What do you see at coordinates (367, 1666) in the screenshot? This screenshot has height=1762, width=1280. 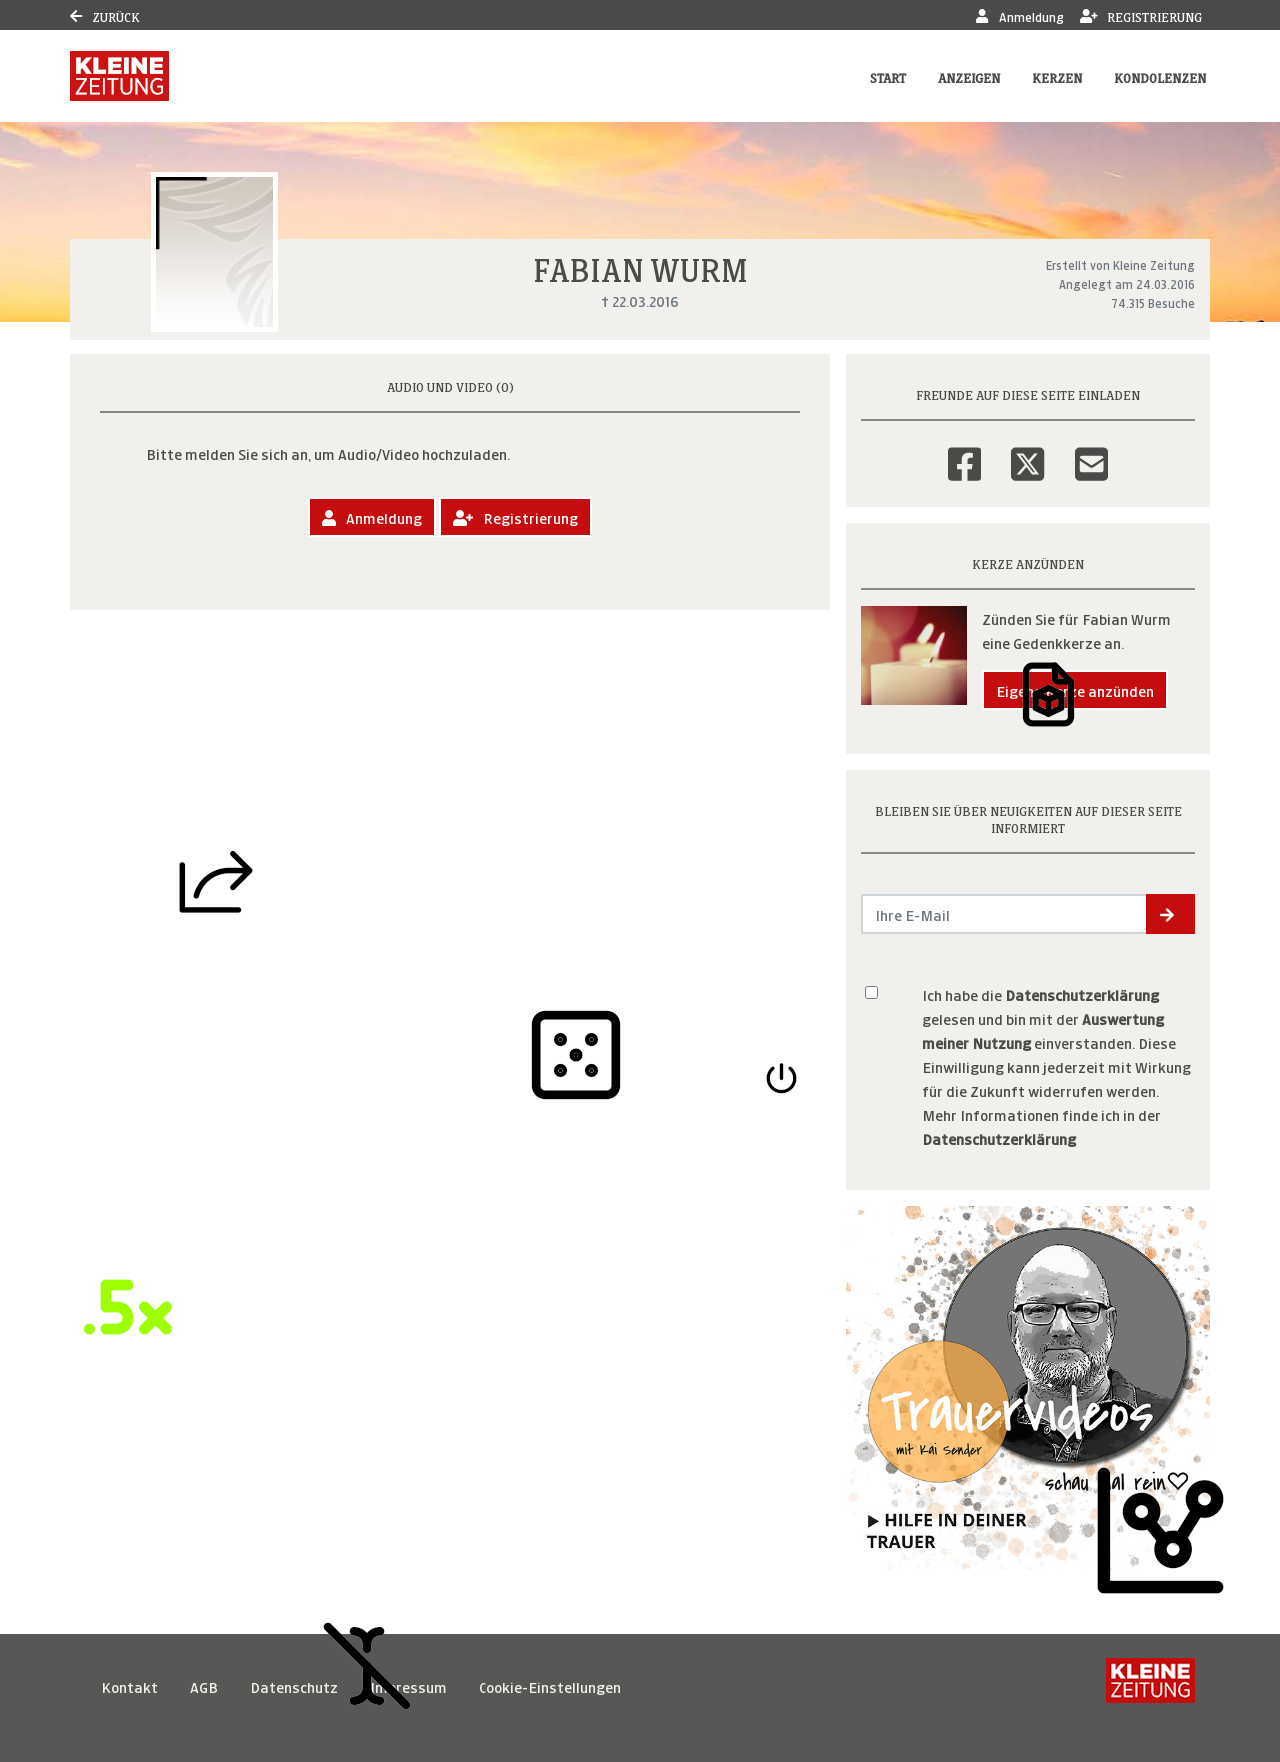 I see `cursor tracking disabled` at bounding box center [367, 1666].